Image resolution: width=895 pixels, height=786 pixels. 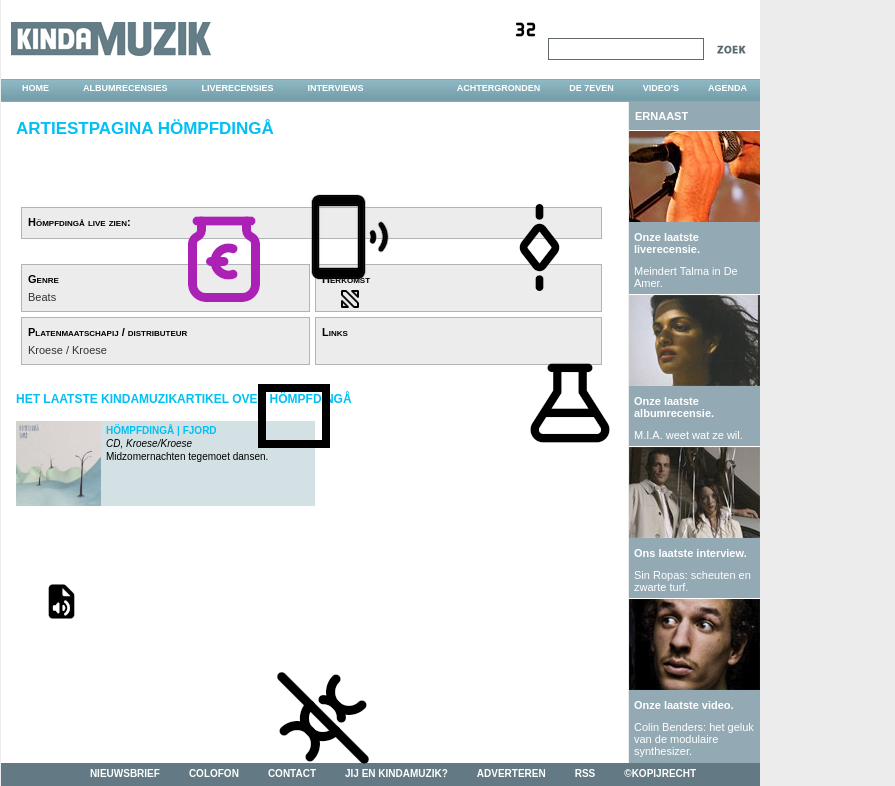 I want to click on open an audio file, so click(x=61, y=601).